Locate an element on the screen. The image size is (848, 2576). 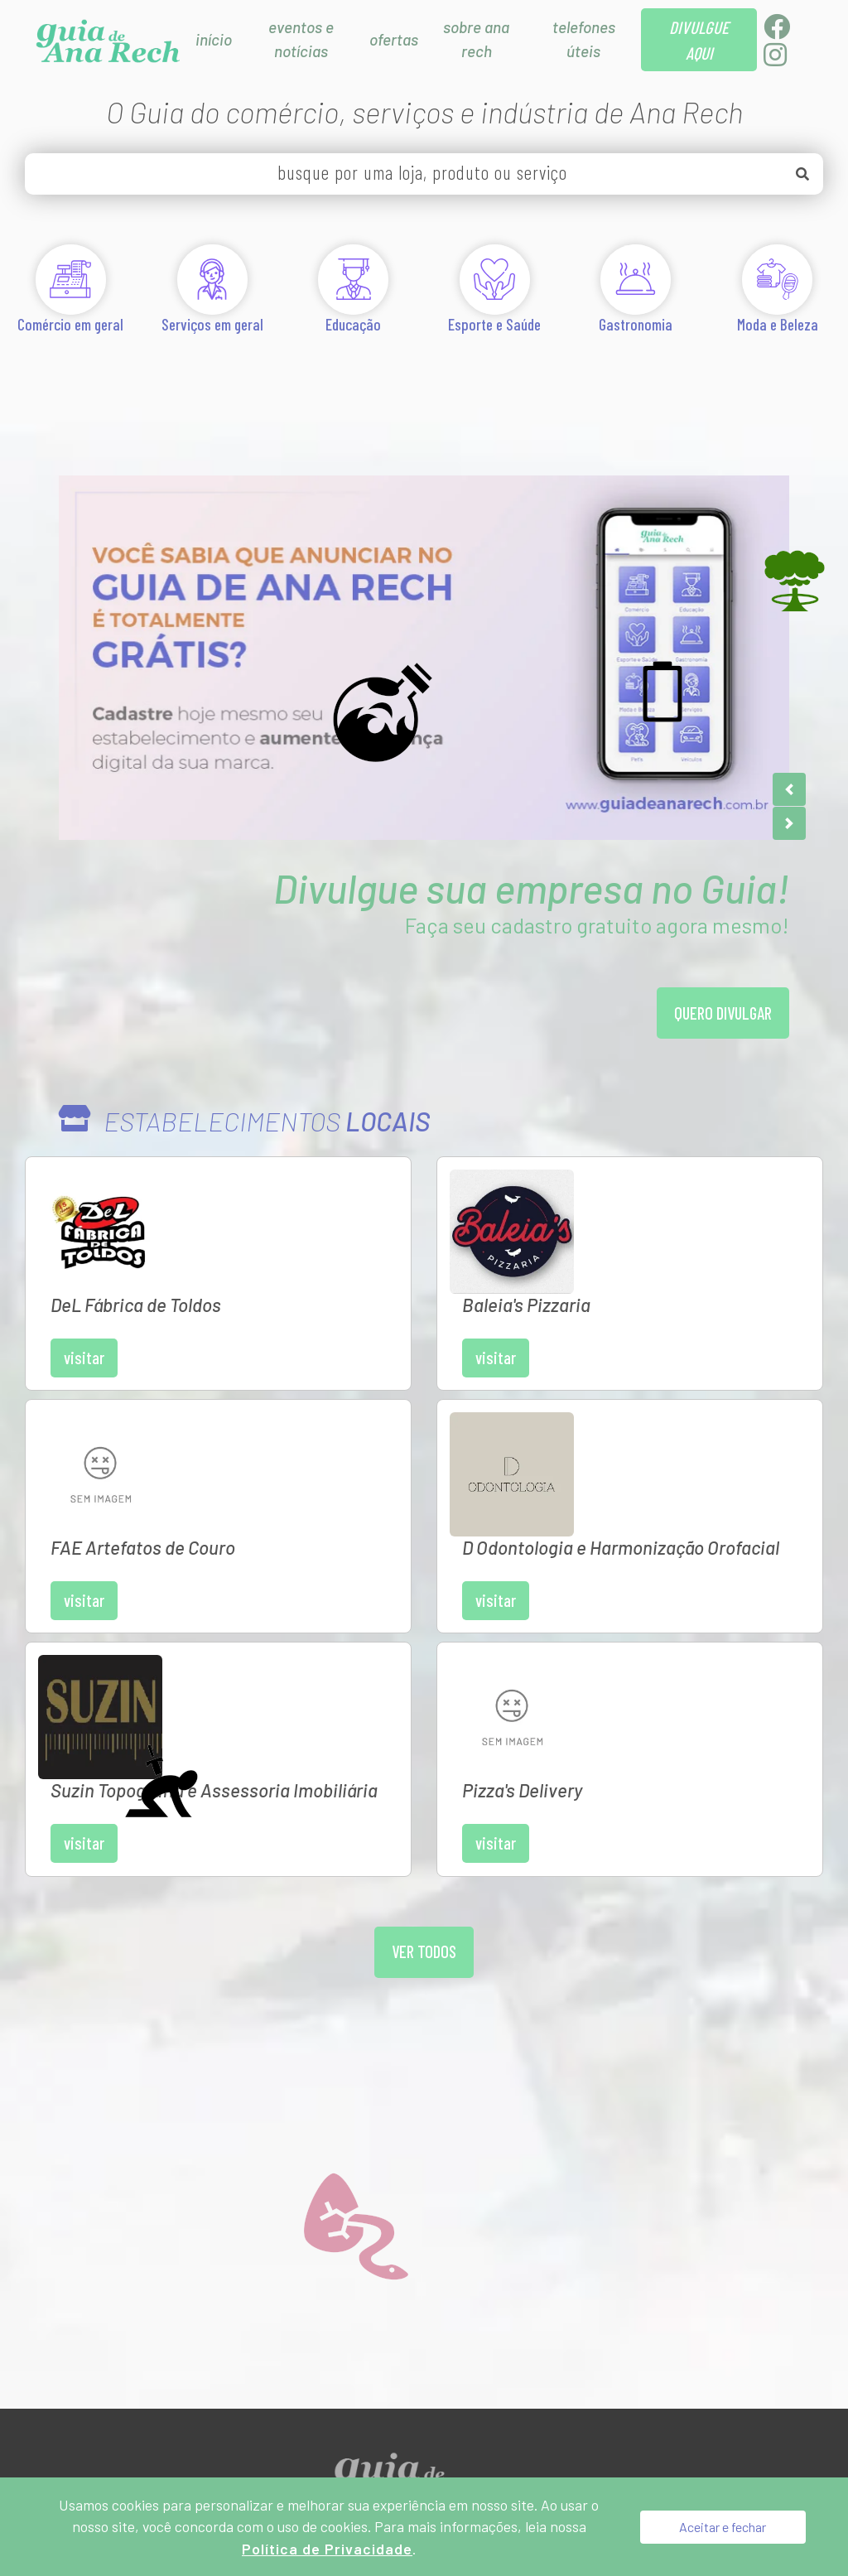
indicates empty battery status is located at coordinates (662, 692).